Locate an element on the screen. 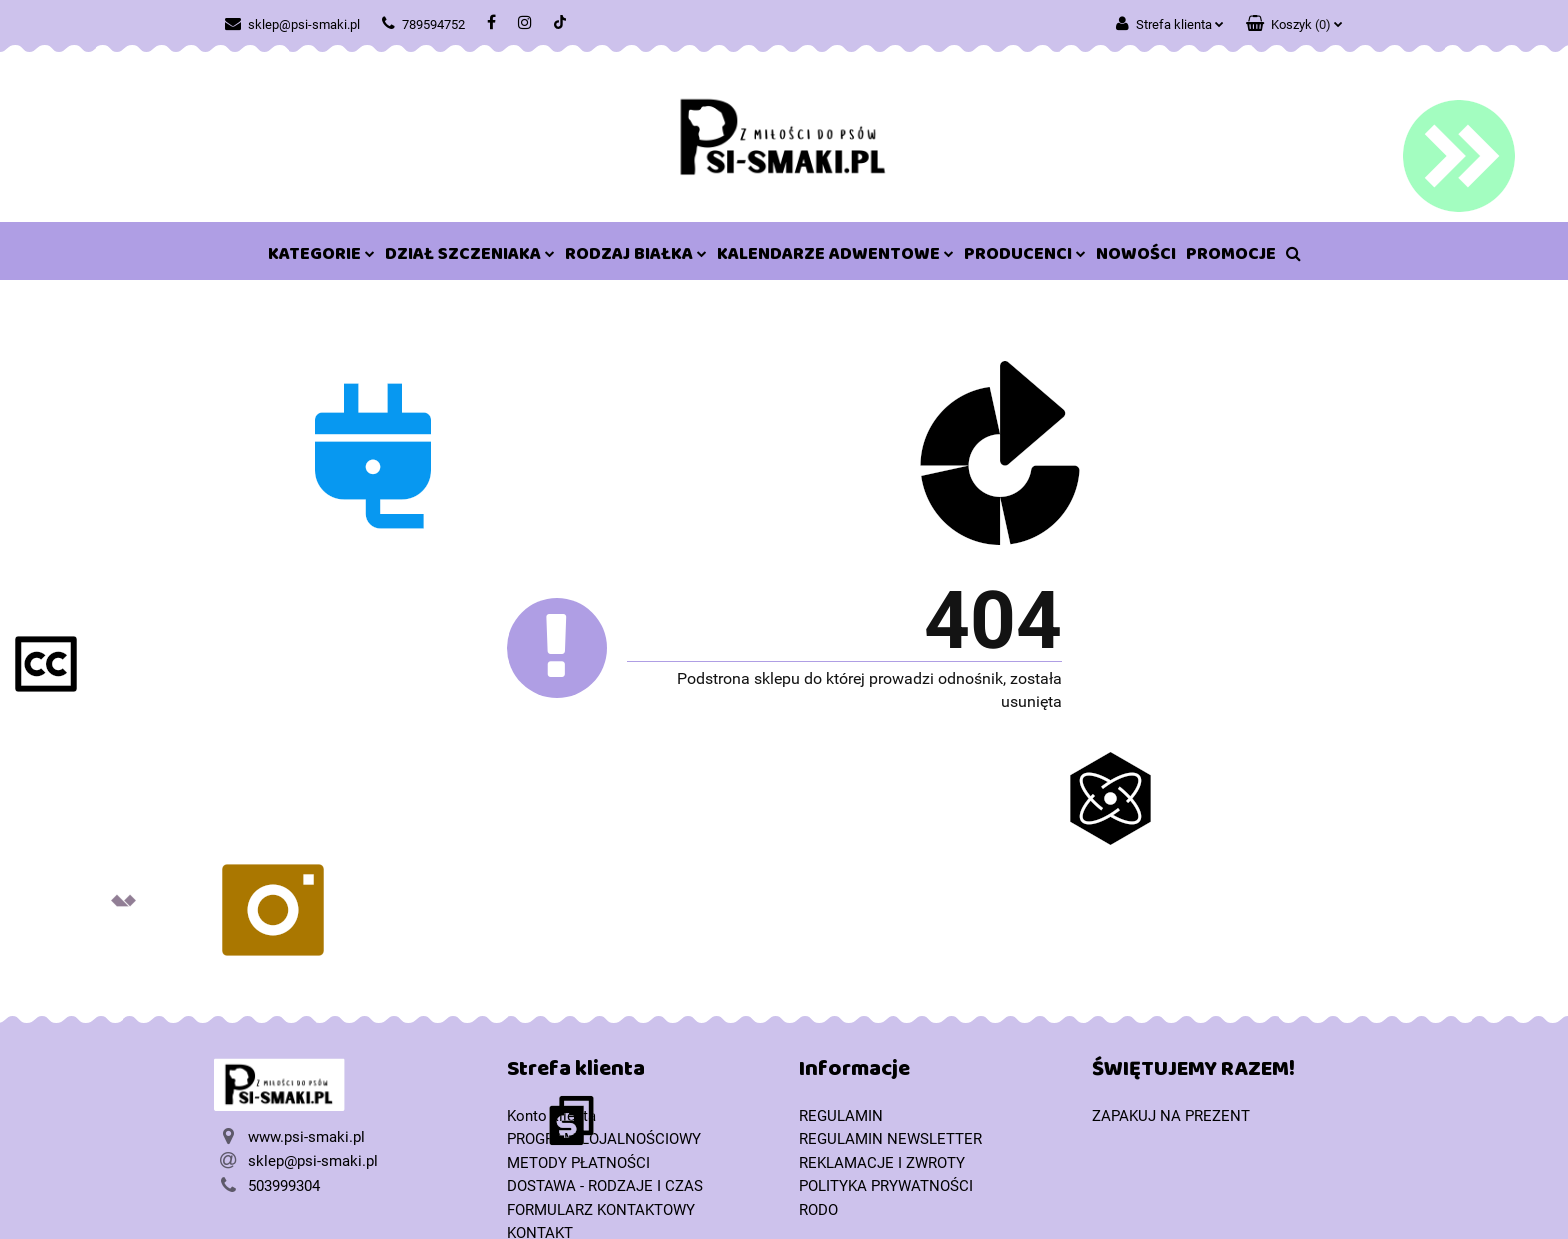 This screenshot has height=1239, width=1568. enable closed captions for video content is located at coordinates (46, 664).